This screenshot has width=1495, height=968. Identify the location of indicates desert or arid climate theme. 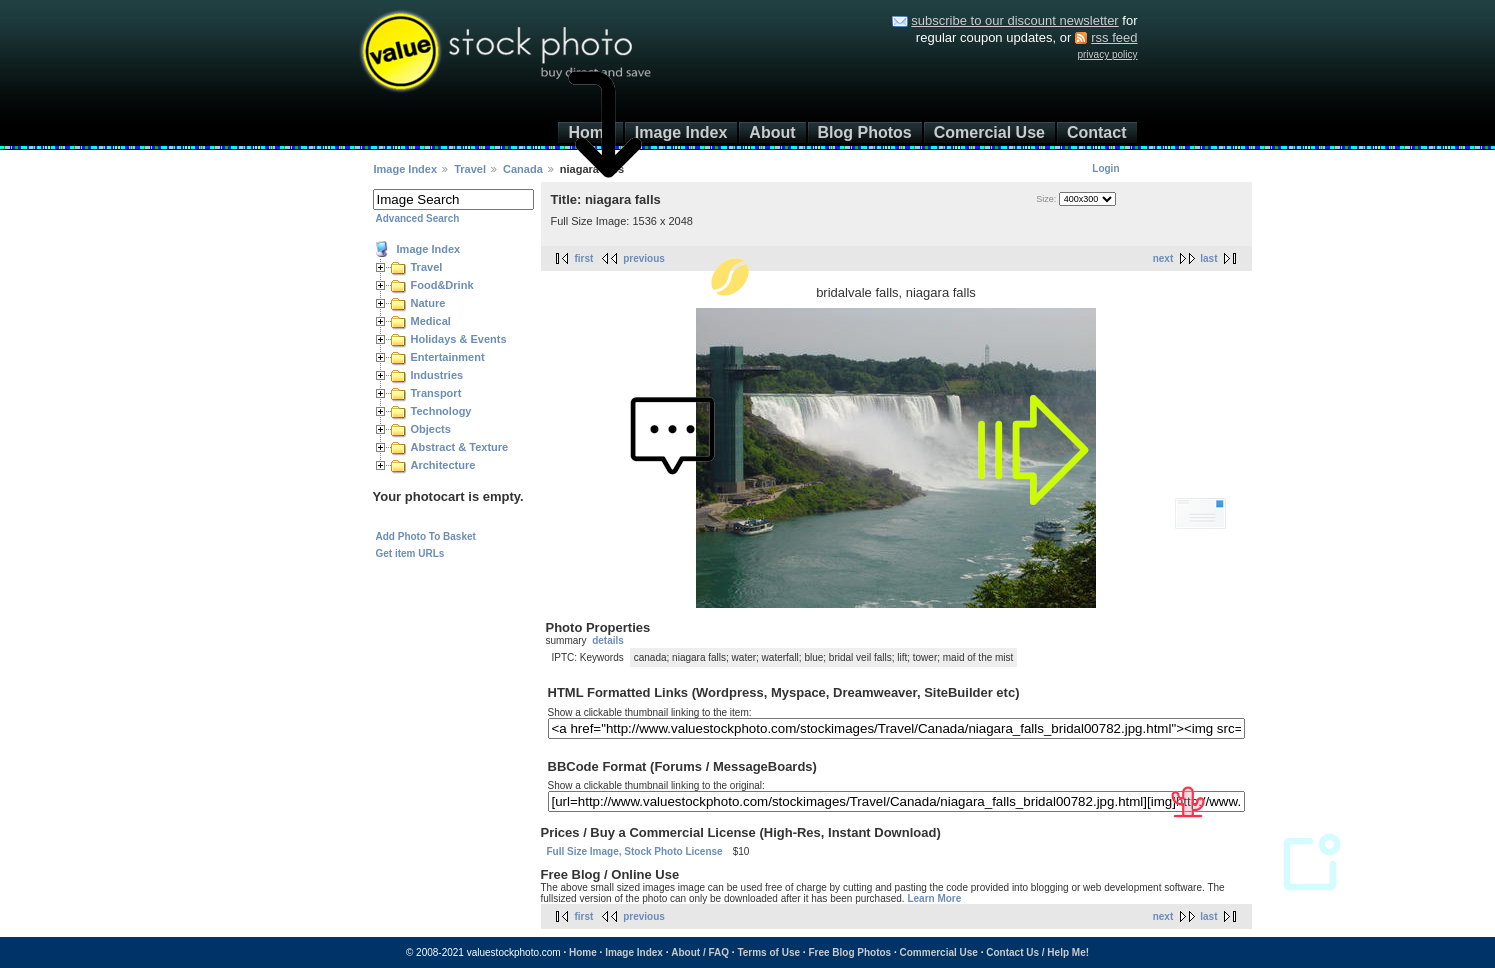
(1188, 803).